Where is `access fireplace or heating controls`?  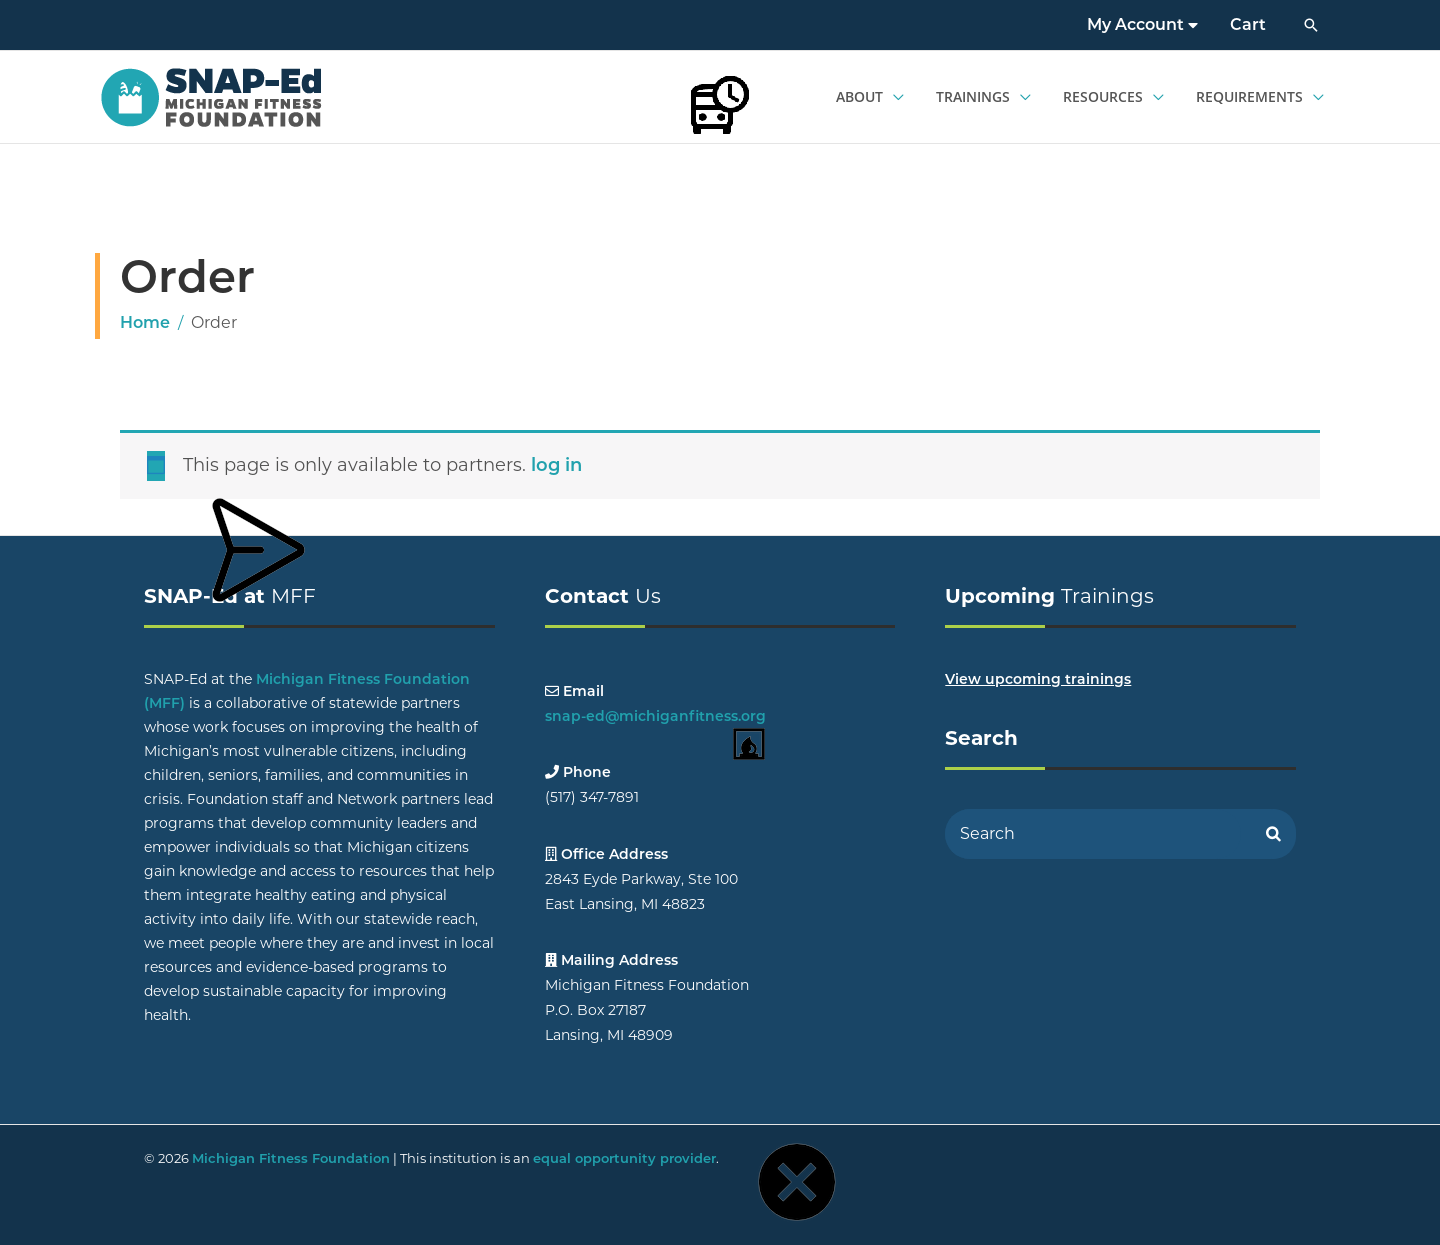
access fireplace or heating controls is located at coordinates (749, 744).